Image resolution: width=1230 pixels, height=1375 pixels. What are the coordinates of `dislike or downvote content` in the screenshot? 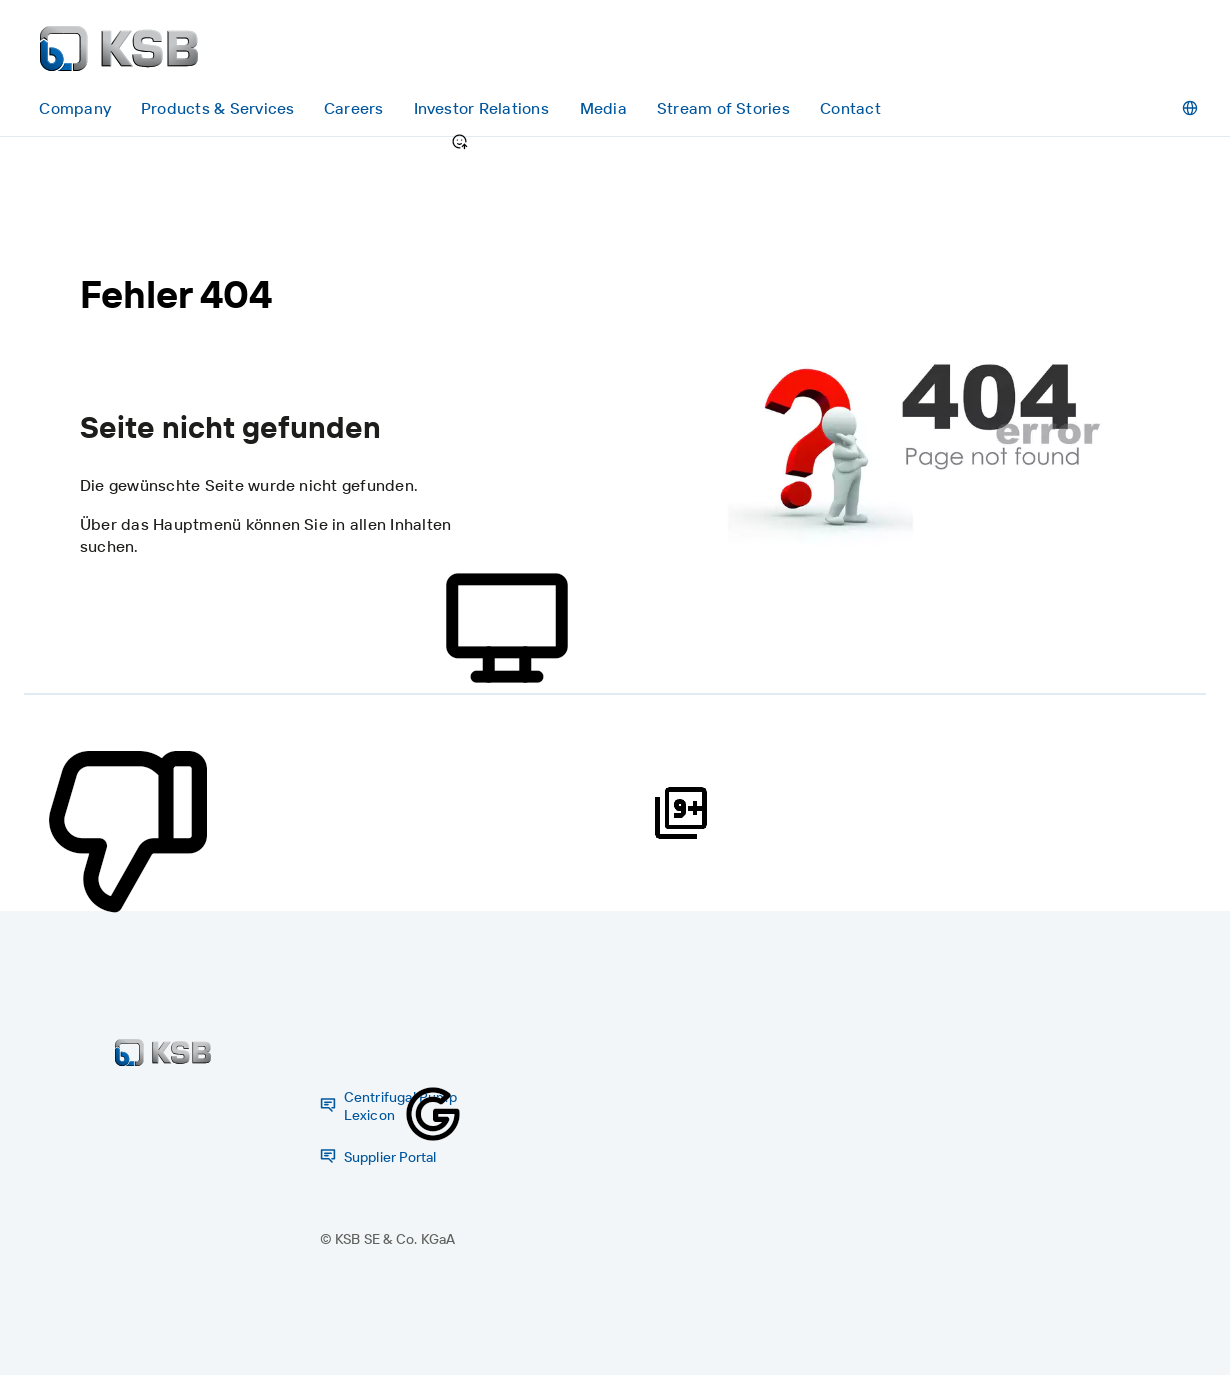 It's located at (125, 833).